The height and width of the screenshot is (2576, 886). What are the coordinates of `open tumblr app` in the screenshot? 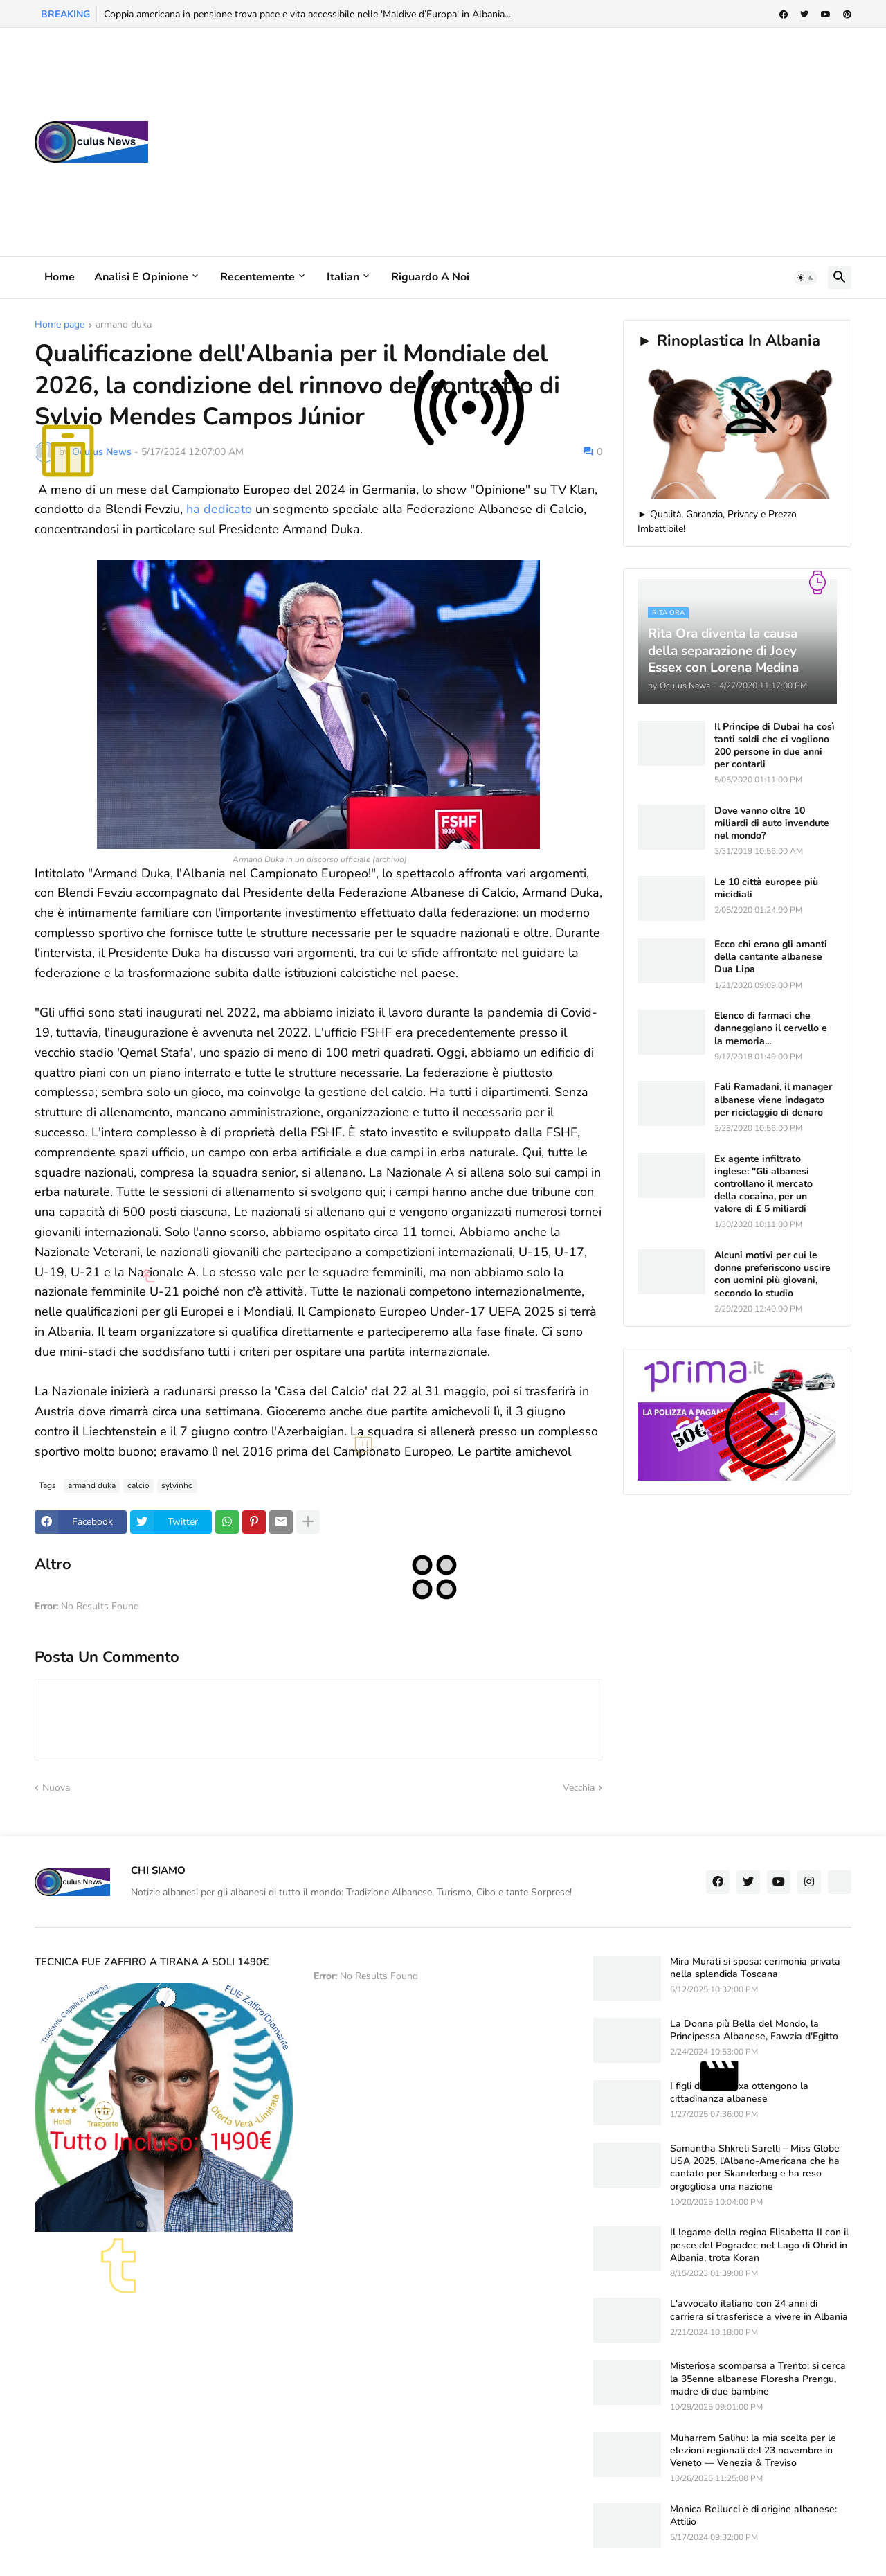 It's located at (118, 2266).